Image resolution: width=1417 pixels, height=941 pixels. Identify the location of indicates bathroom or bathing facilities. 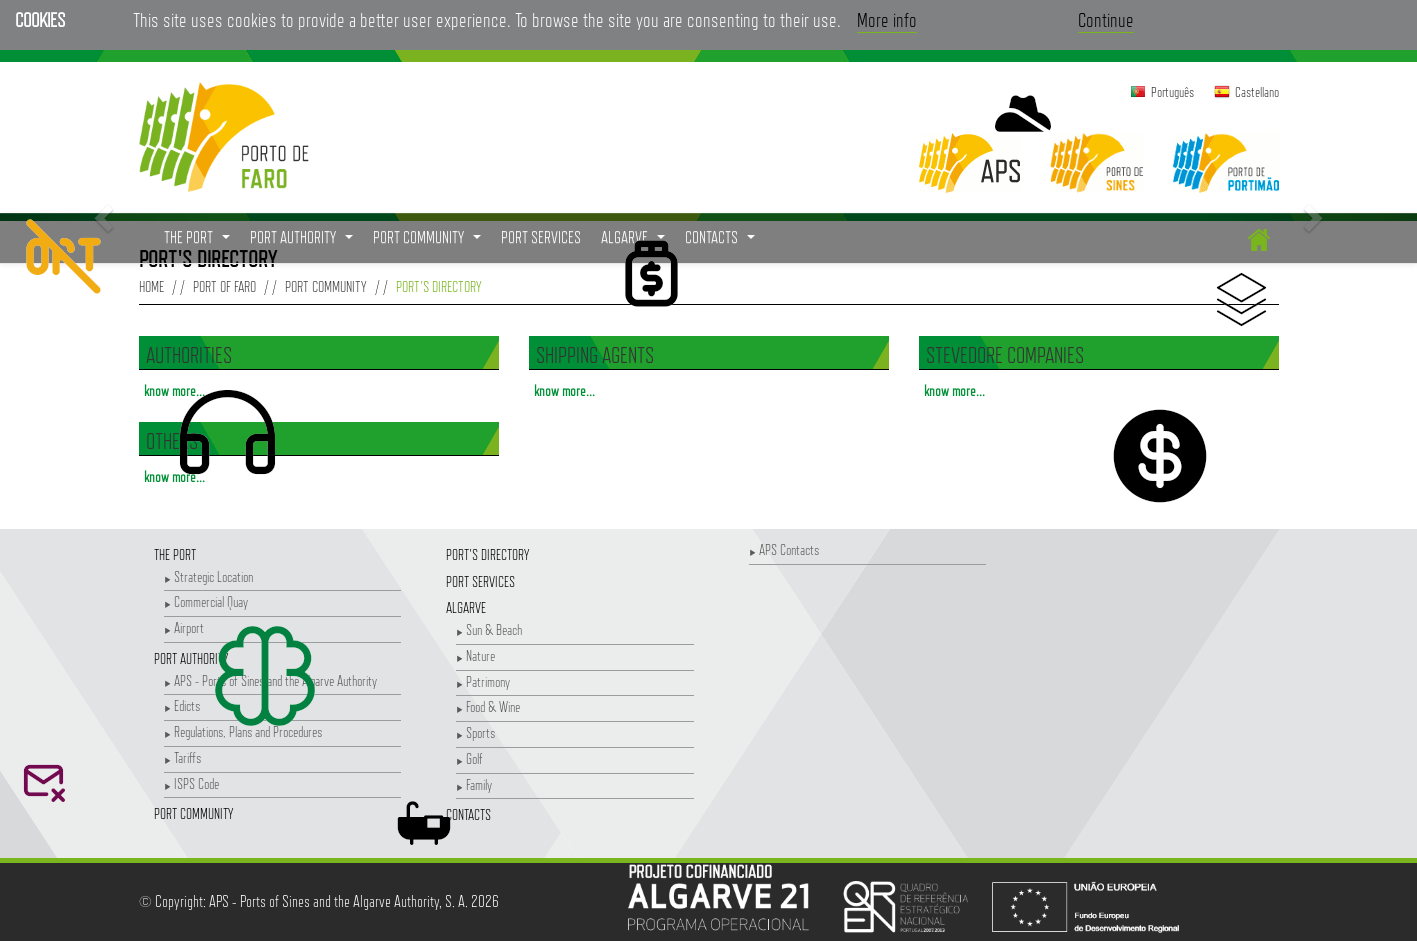
(424, 824).